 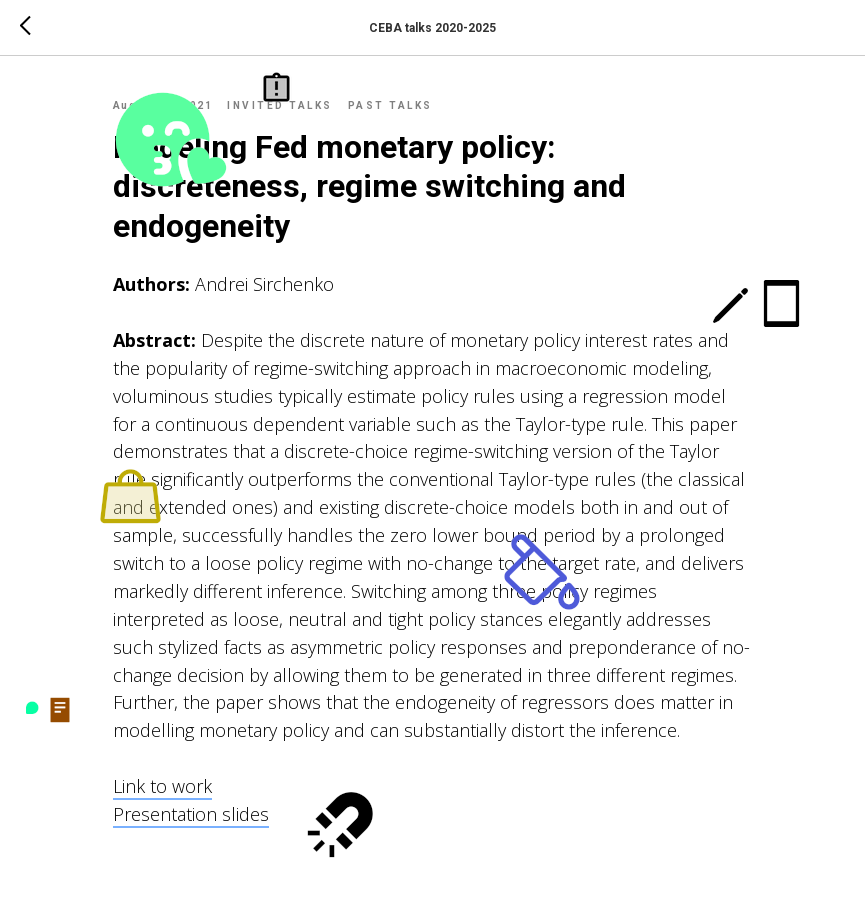 I want to click on send a kiss or flirty reaction, so click(x=168, y=139).